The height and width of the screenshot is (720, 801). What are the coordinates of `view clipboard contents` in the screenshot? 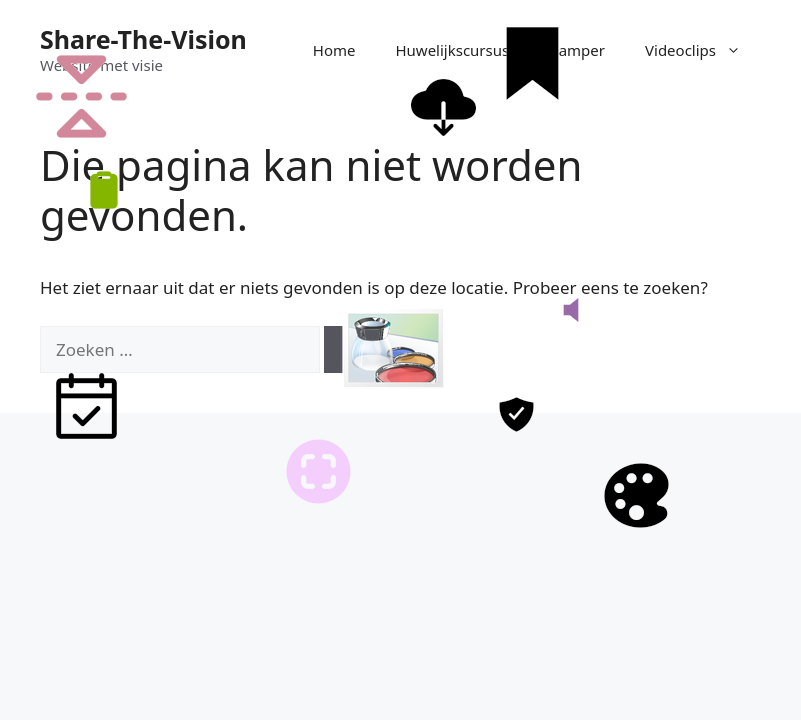 It's located at (104, 190).